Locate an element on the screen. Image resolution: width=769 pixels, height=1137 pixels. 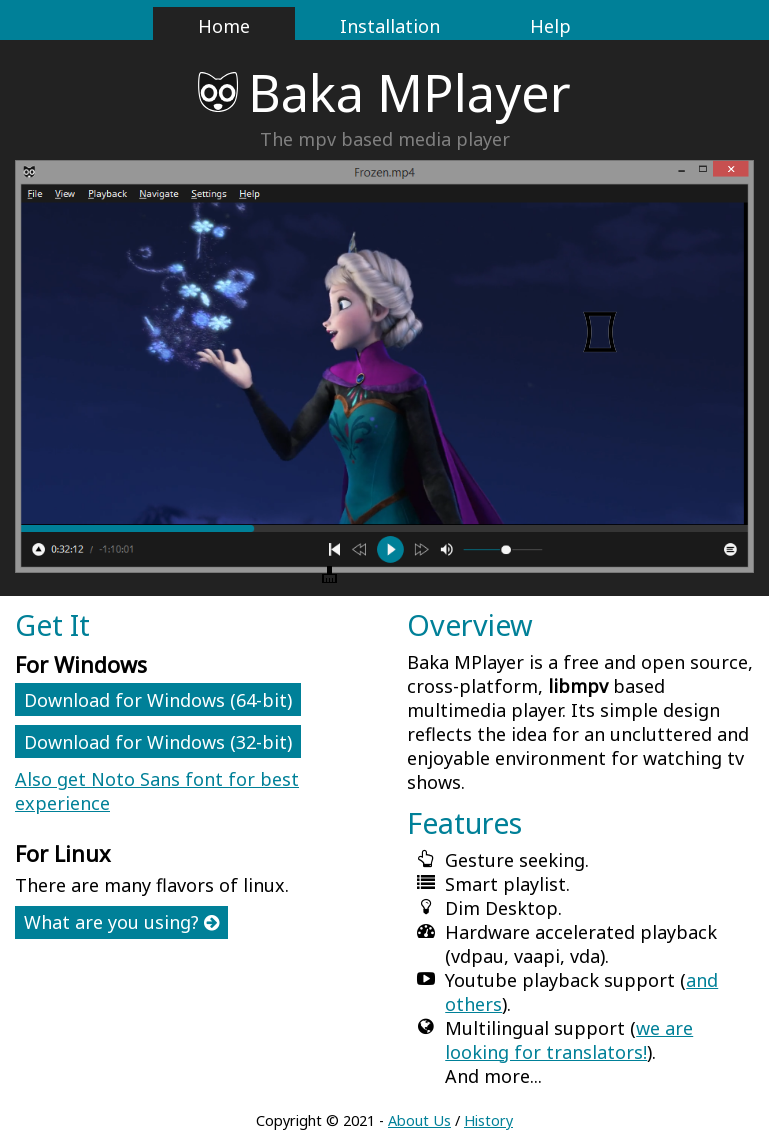
access cleaning or housekeeping services is located at coordinates (329, 574).